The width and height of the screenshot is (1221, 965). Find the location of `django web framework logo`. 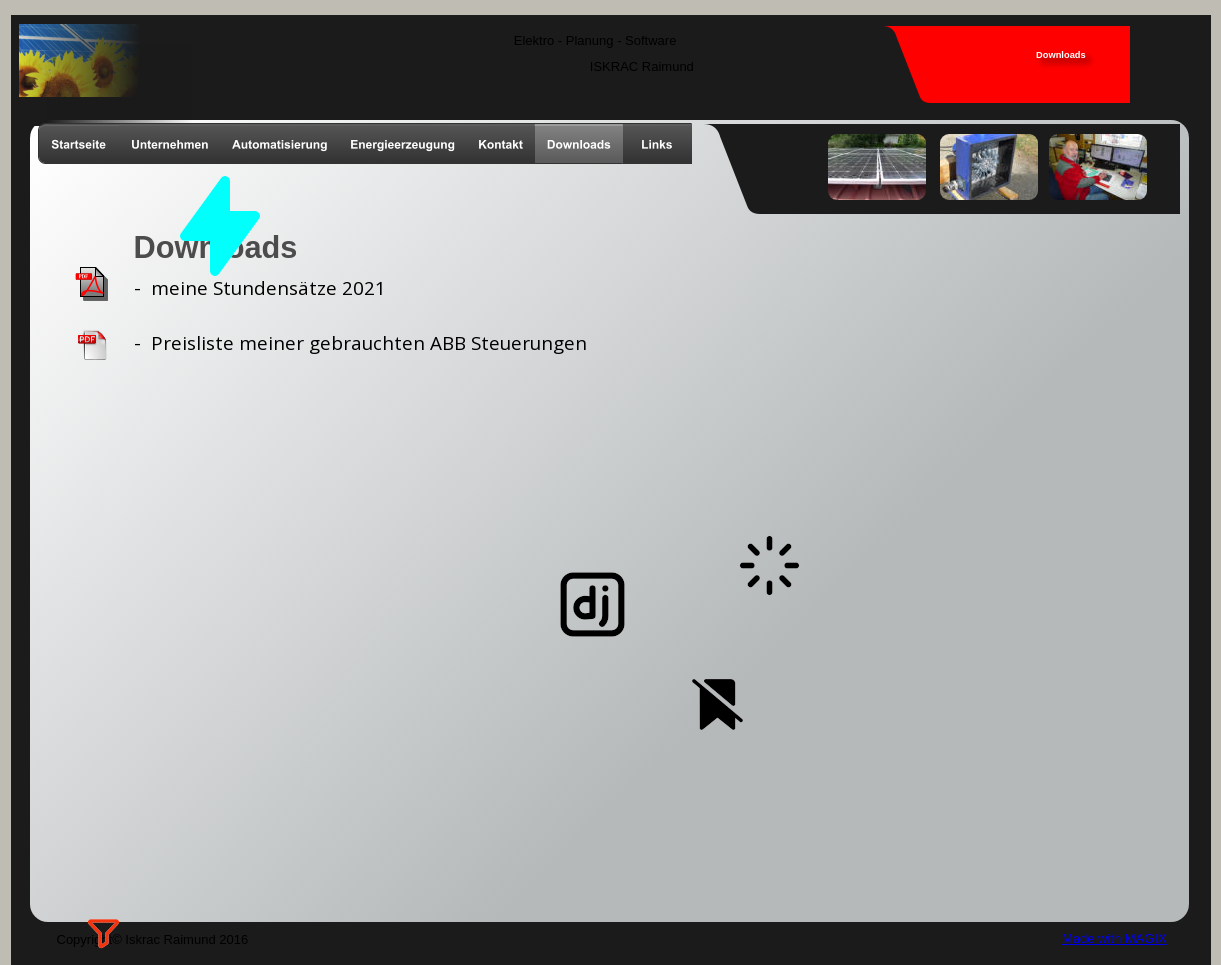

django web framework logo is located at coordinates (592, 604).